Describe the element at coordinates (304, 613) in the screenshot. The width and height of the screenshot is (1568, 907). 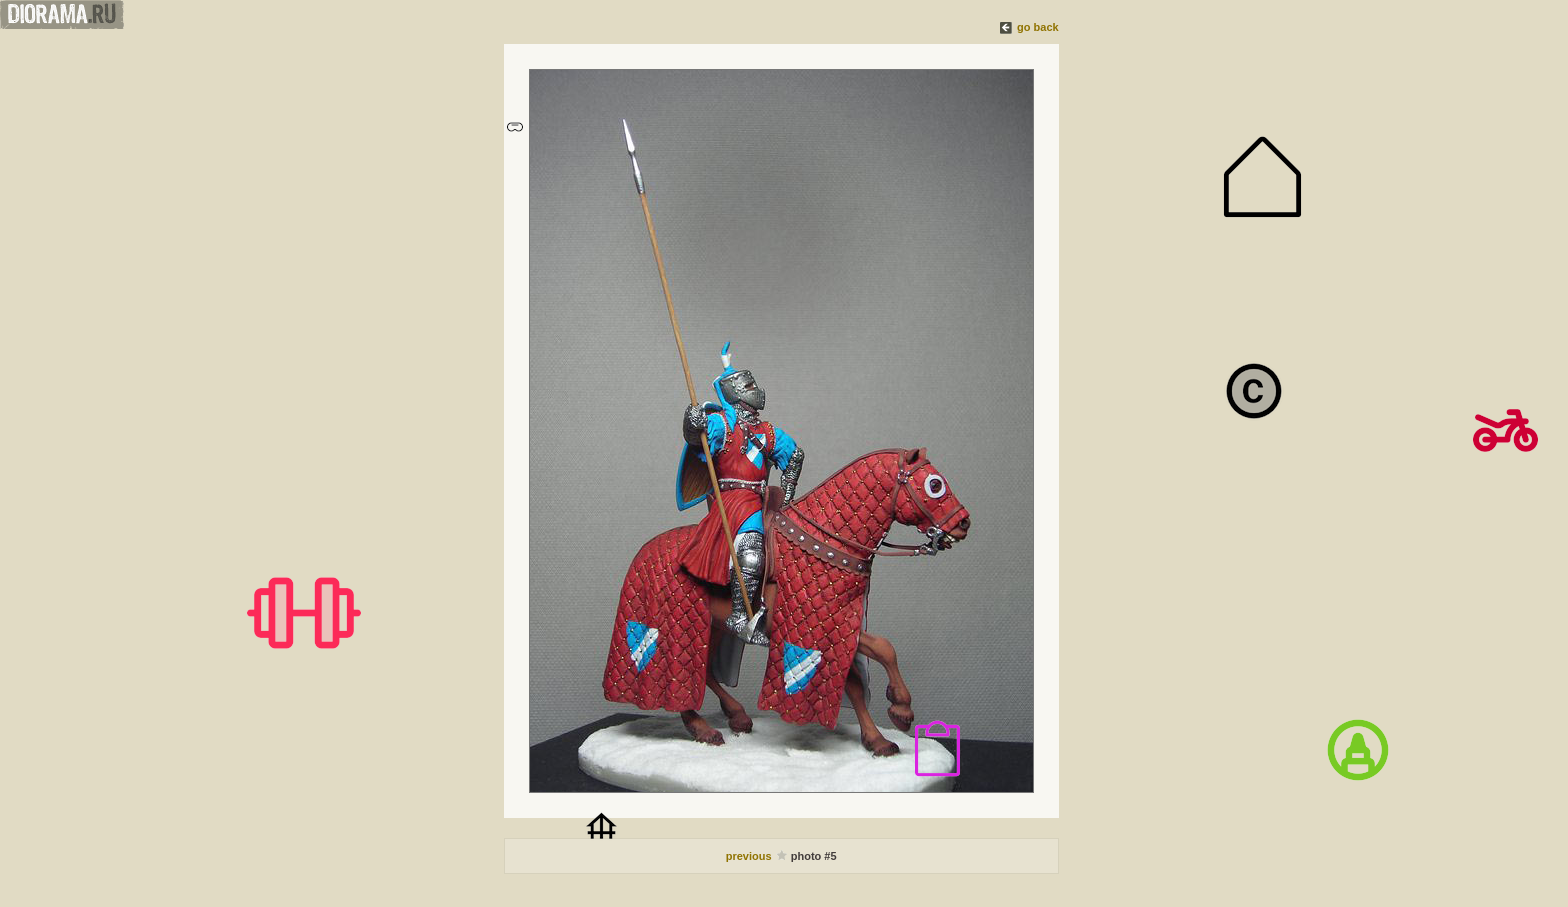
I see `access workout or fitness features` at that location.